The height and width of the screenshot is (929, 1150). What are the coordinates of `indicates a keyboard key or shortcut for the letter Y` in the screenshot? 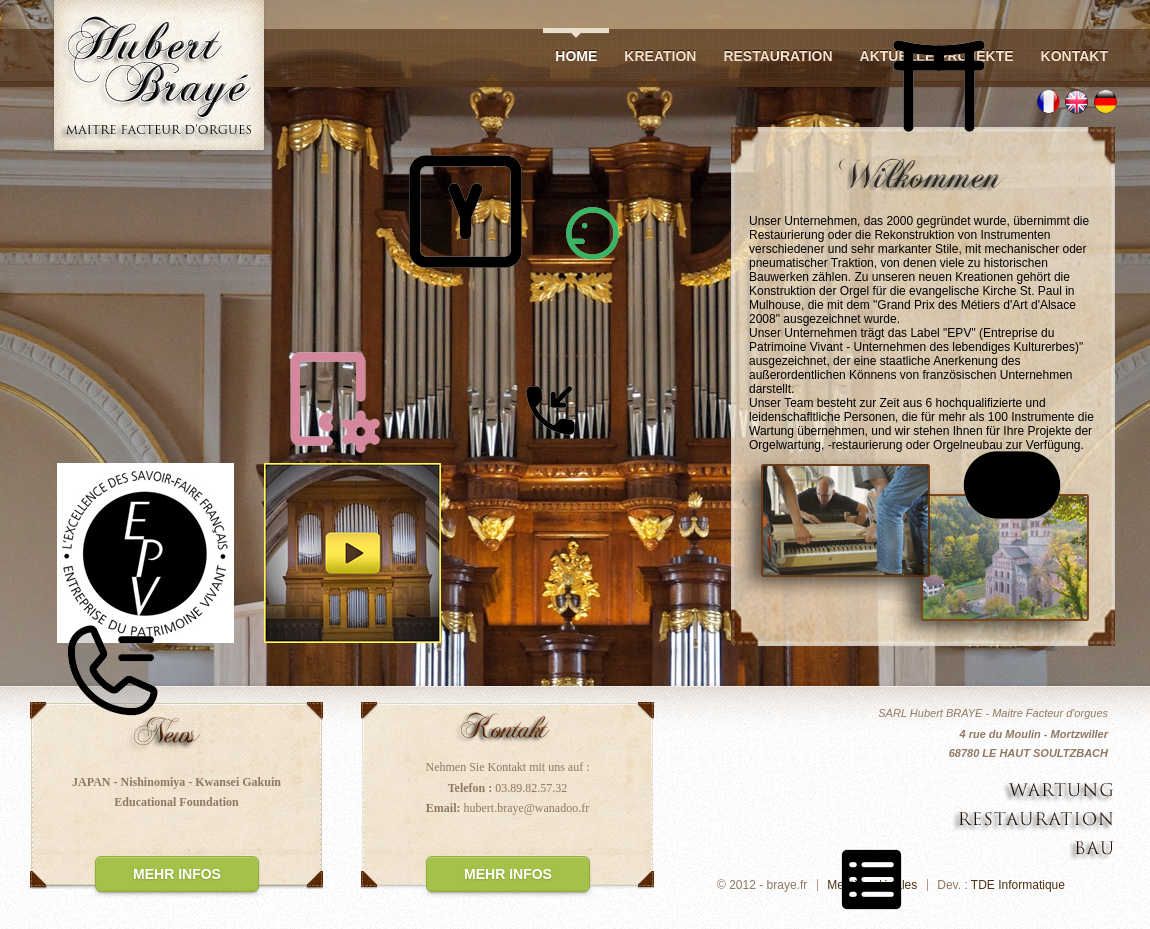 It's located at (465, 211).